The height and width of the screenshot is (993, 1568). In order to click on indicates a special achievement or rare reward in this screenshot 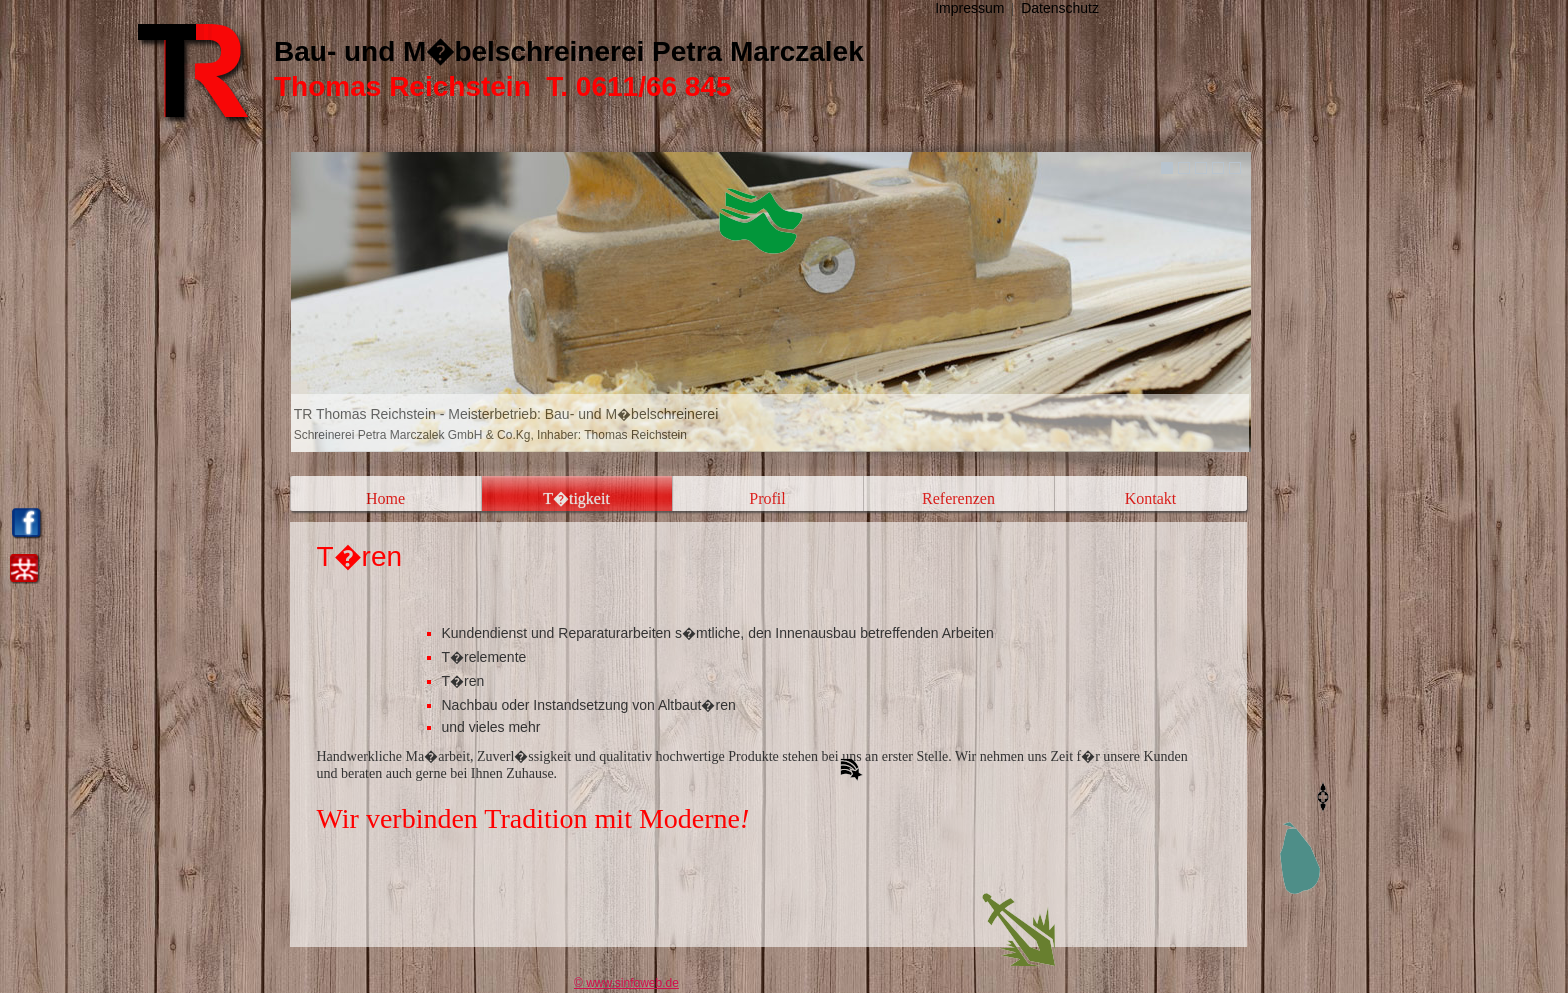, I will do `click(852, 770)`.